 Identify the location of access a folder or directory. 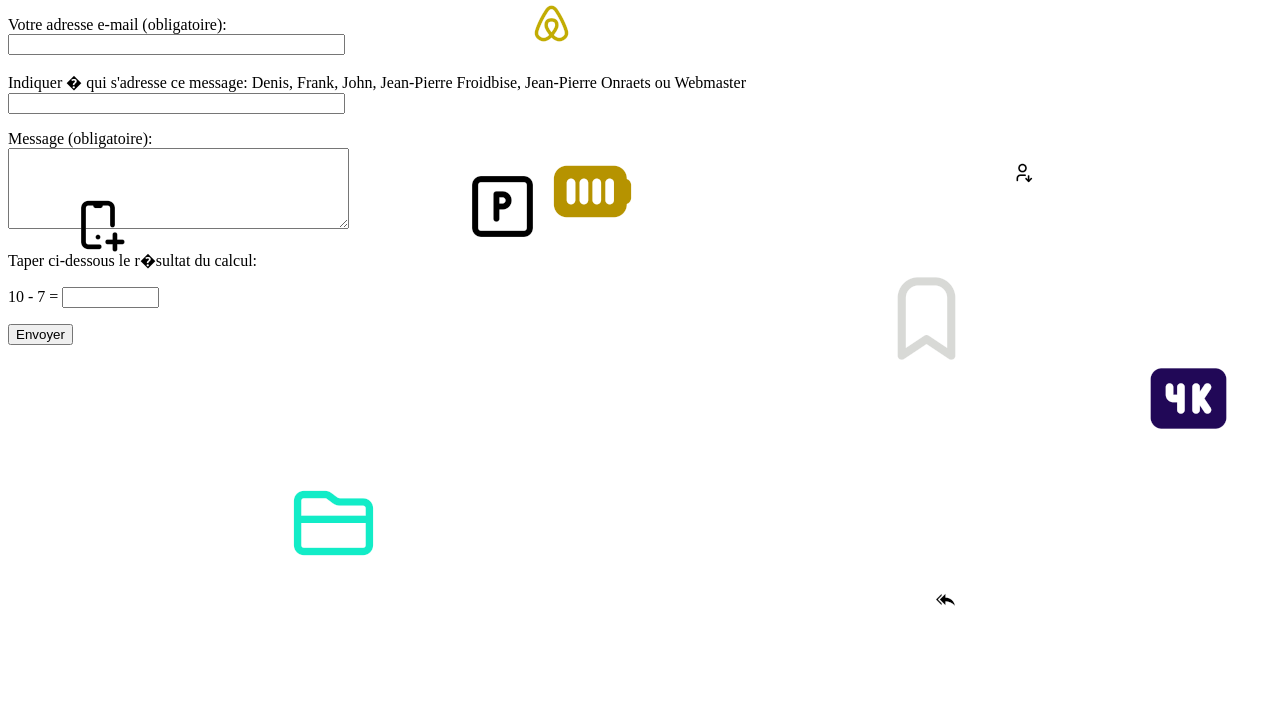
(333, 525).